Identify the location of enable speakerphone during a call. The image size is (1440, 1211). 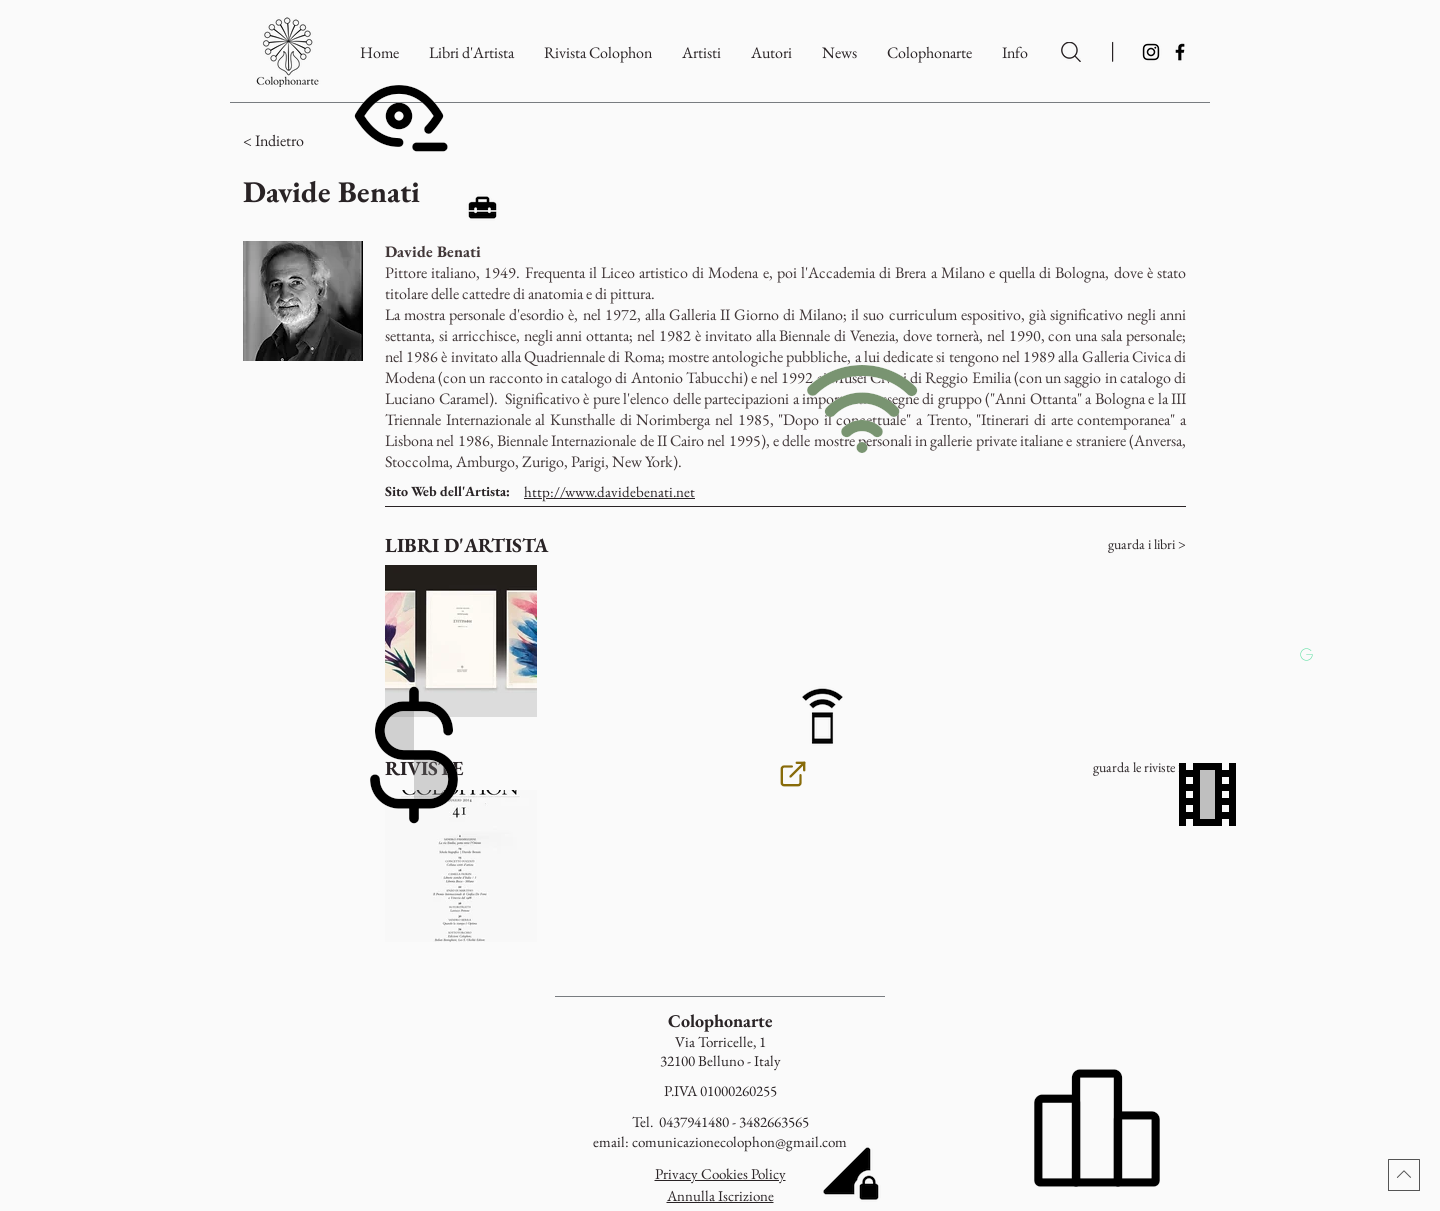
(822, 717).